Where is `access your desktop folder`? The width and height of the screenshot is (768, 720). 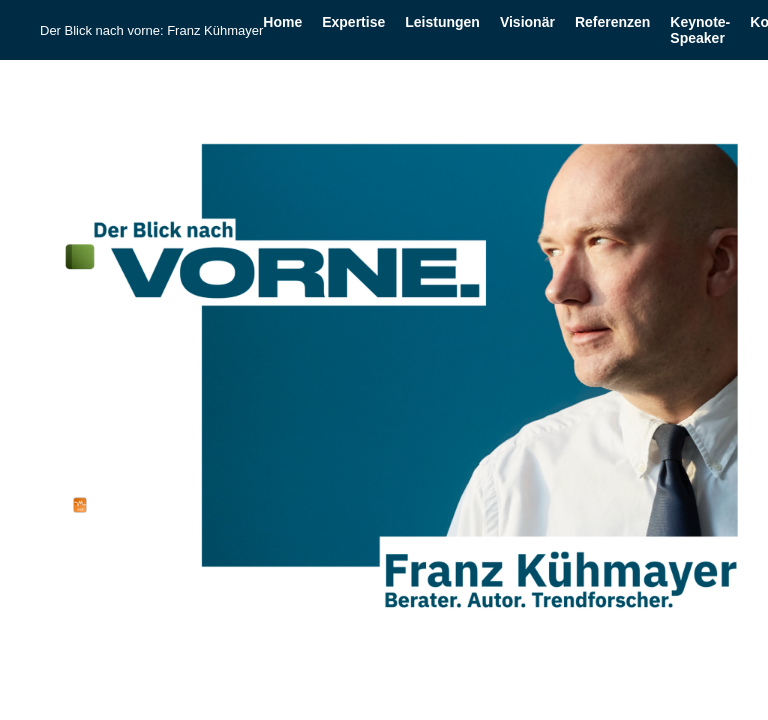 access your desktop folder is located at coordinates (80, 256).